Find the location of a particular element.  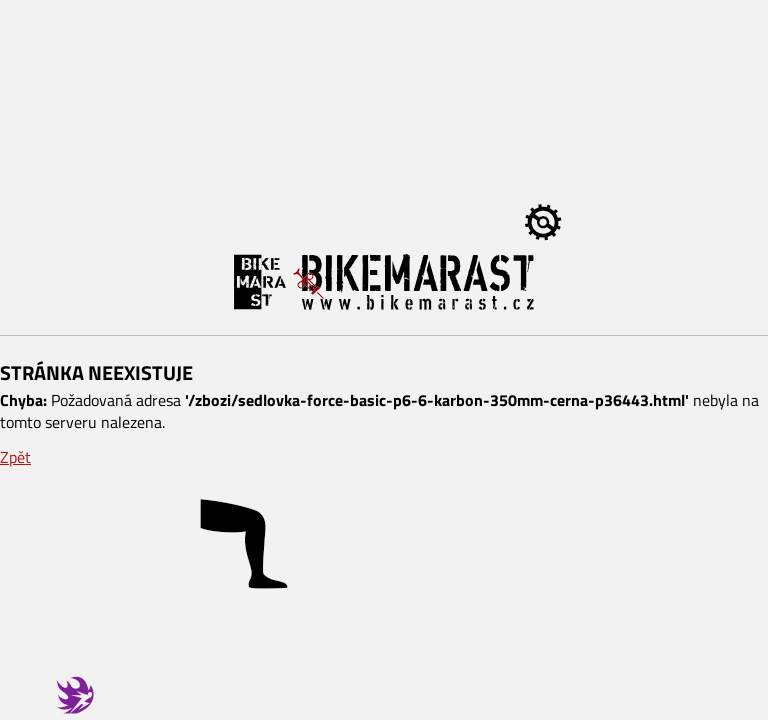

activate speed boost or sprint ability is located at coordinates (75, 695).